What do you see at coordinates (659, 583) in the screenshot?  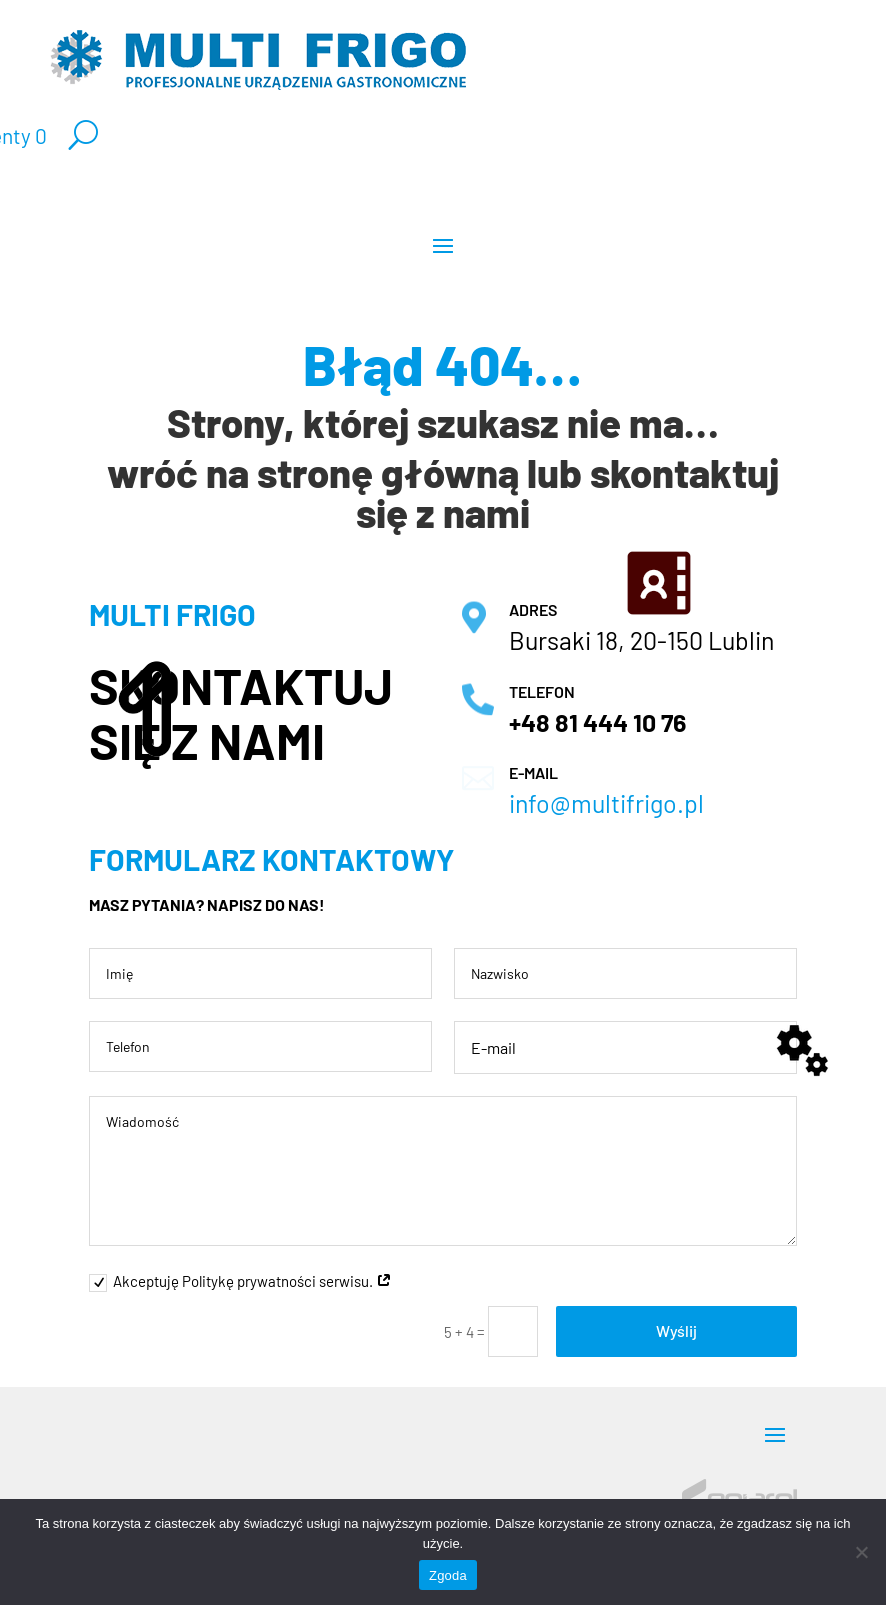 I see `open contacts or address book` at bounding box center [659, 583].